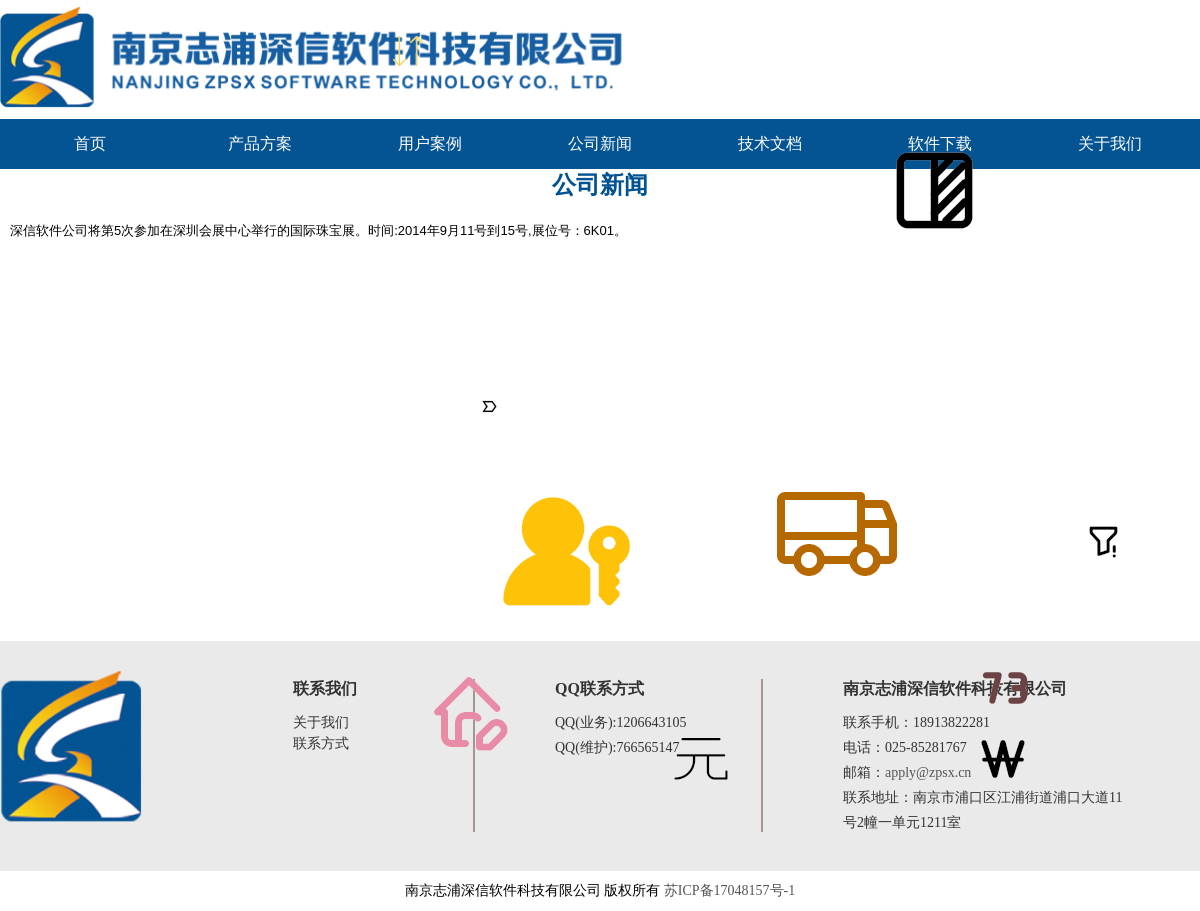 The image size is (1200, 911). What do you see at coordinates (934, 190) in the screenshot?
I see `toggle half-fill or partial selection mode` at bounding box center [934, 190].